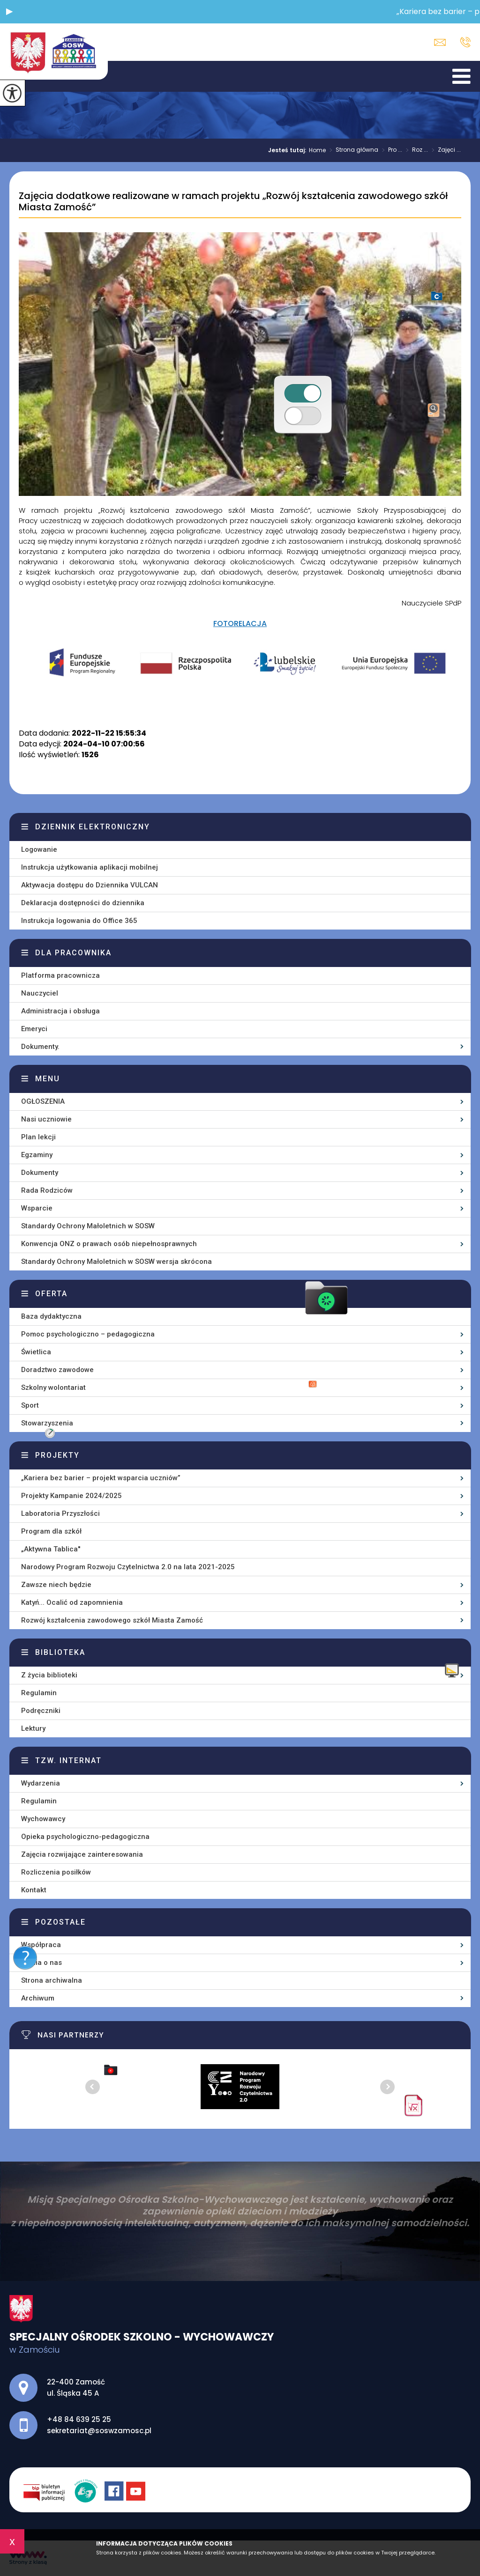 The height and width of the screenshot is (2576, 480). What do you see at coordinates (313, 1384) in the screenshot?
I see `3ds format 3d model file` at bounding box center [313, 1384].